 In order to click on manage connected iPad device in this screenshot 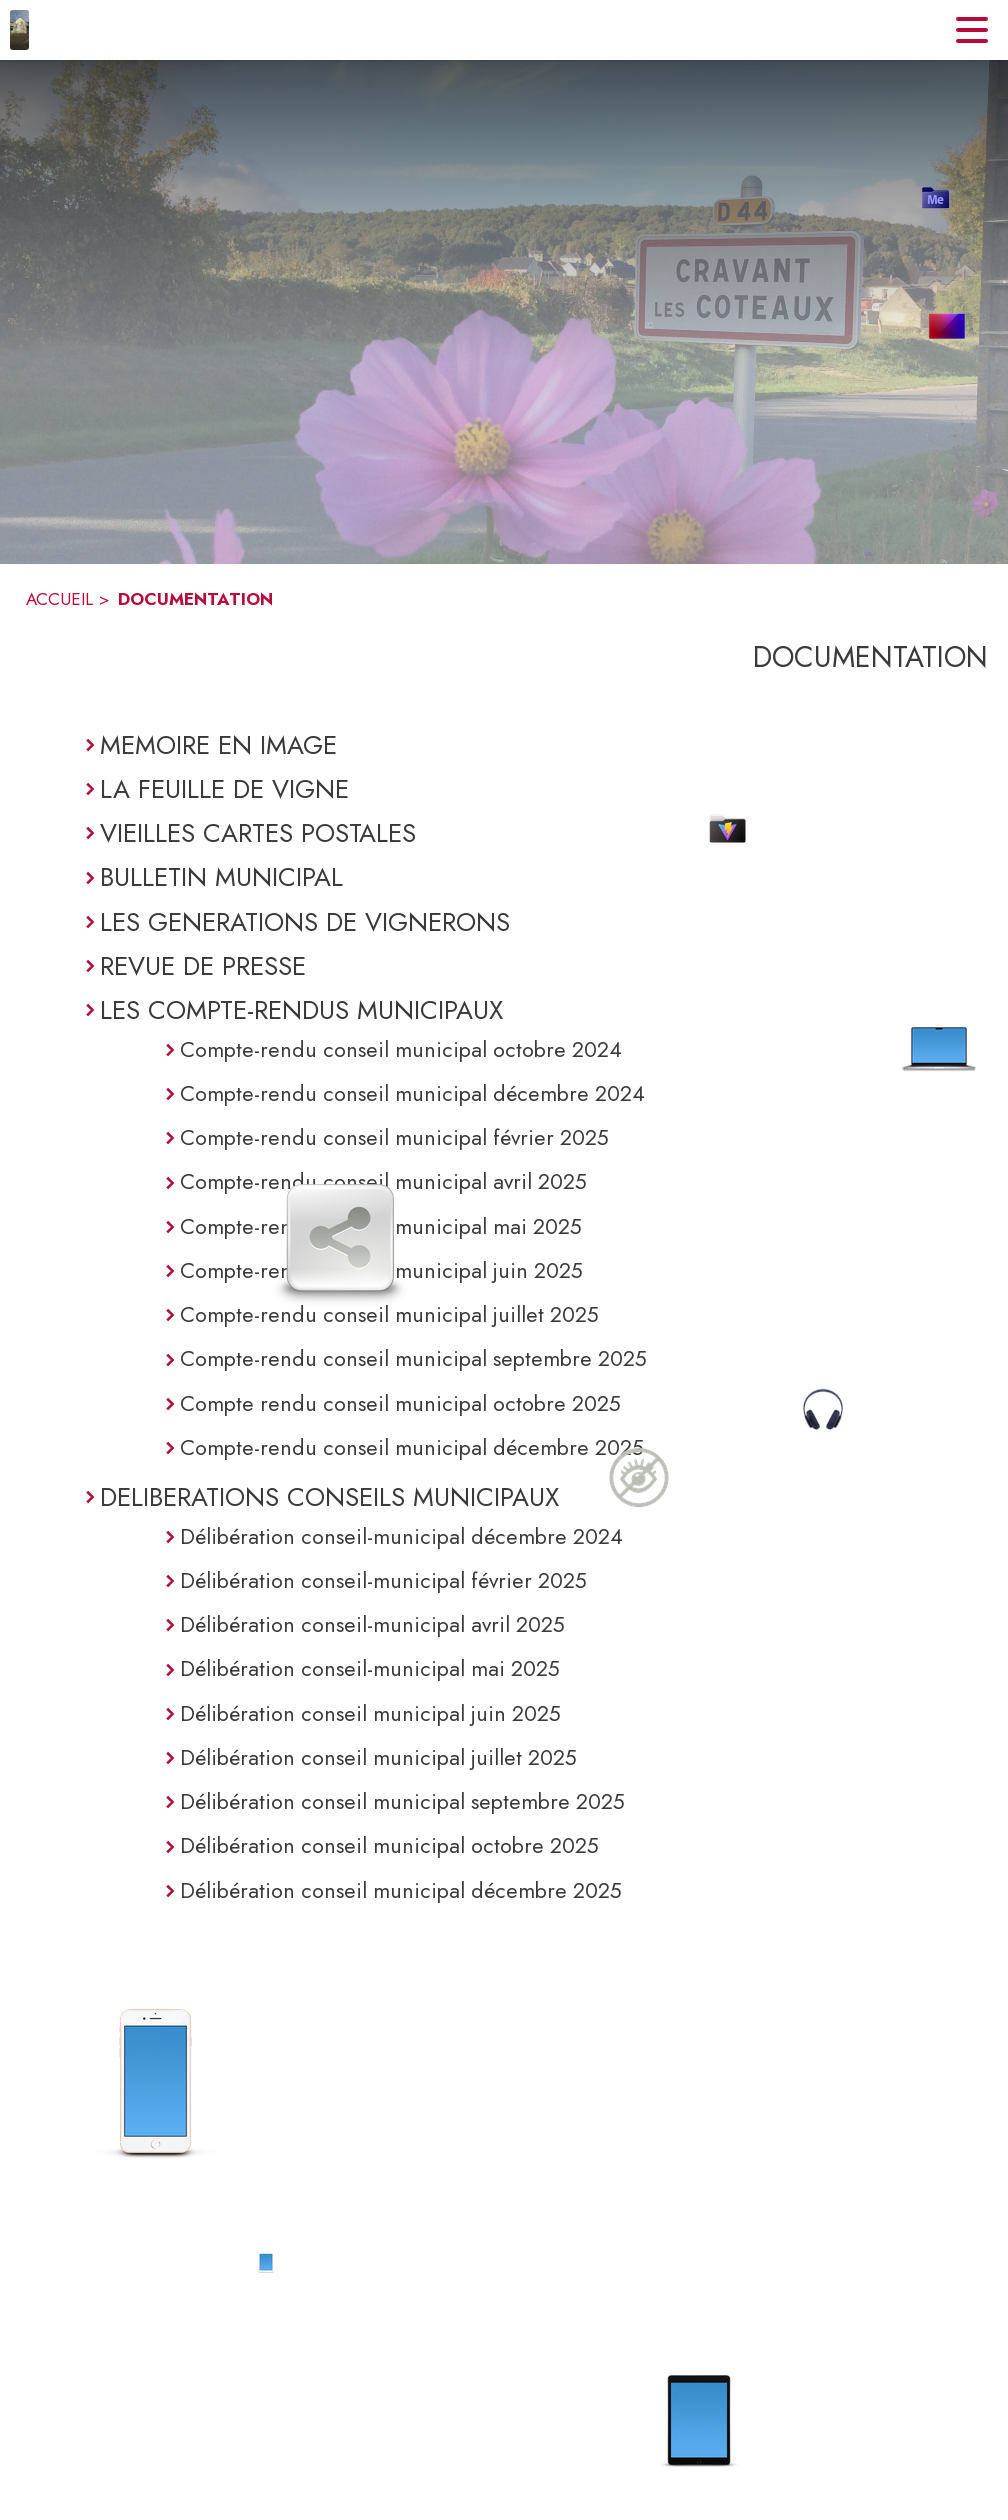, I will do `click(266, 2262)`.